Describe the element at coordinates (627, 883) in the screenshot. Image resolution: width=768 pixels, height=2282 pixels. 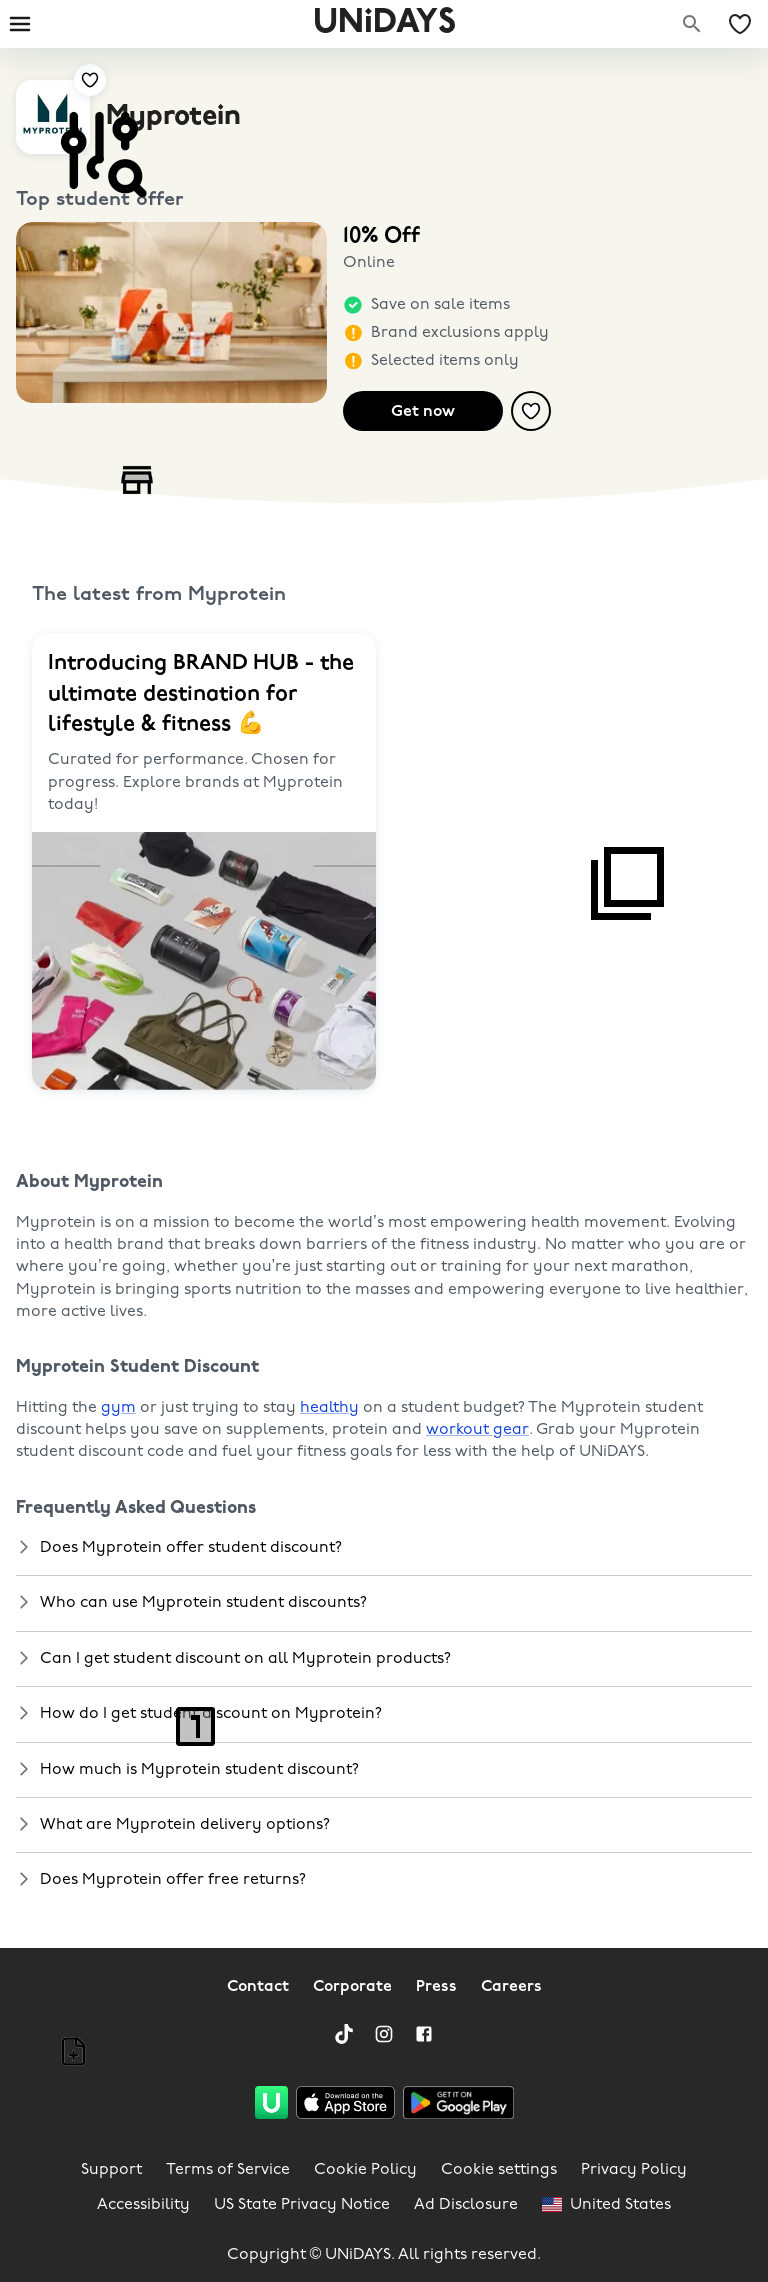
I see `view stacked layers or overlapping elements` at that location.